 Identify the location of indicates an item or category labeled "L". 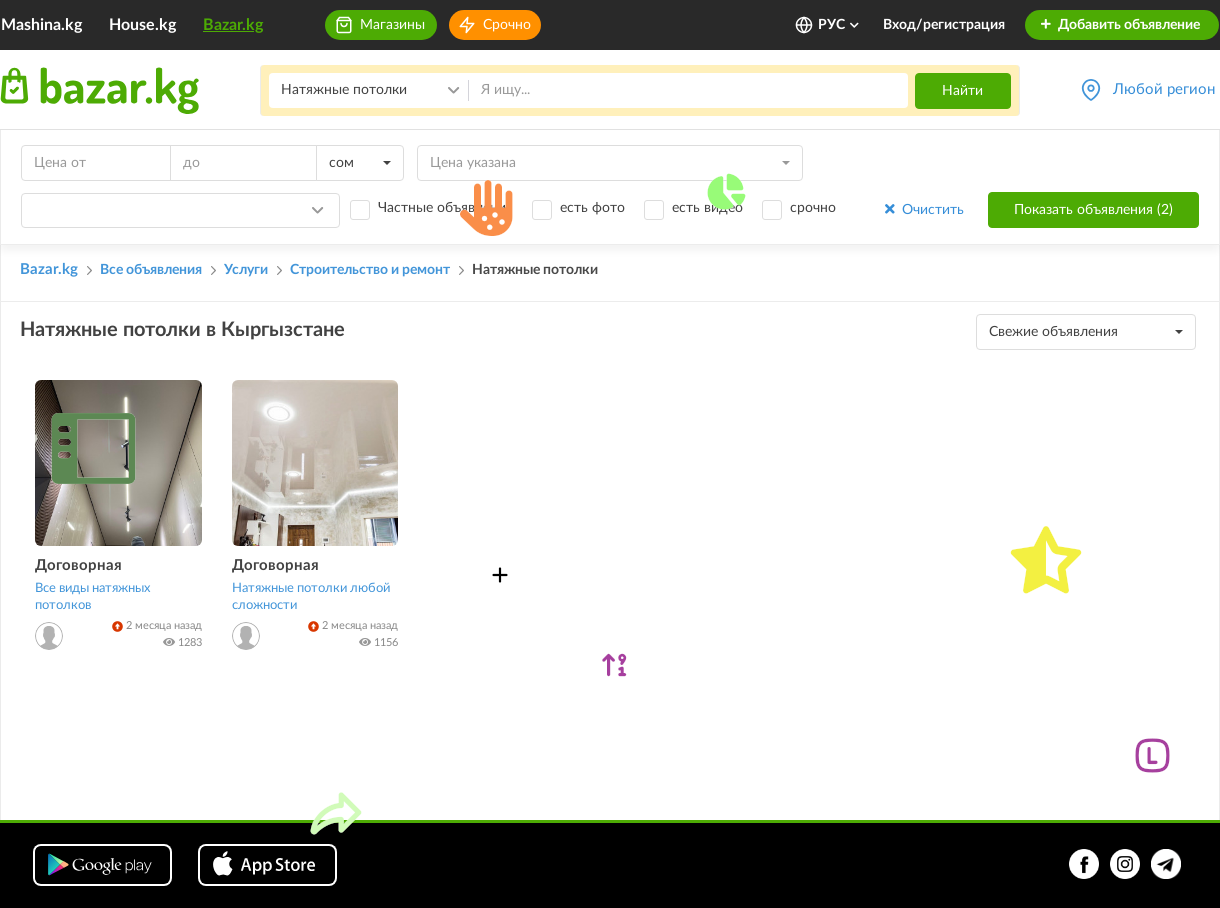
(1152, 755).